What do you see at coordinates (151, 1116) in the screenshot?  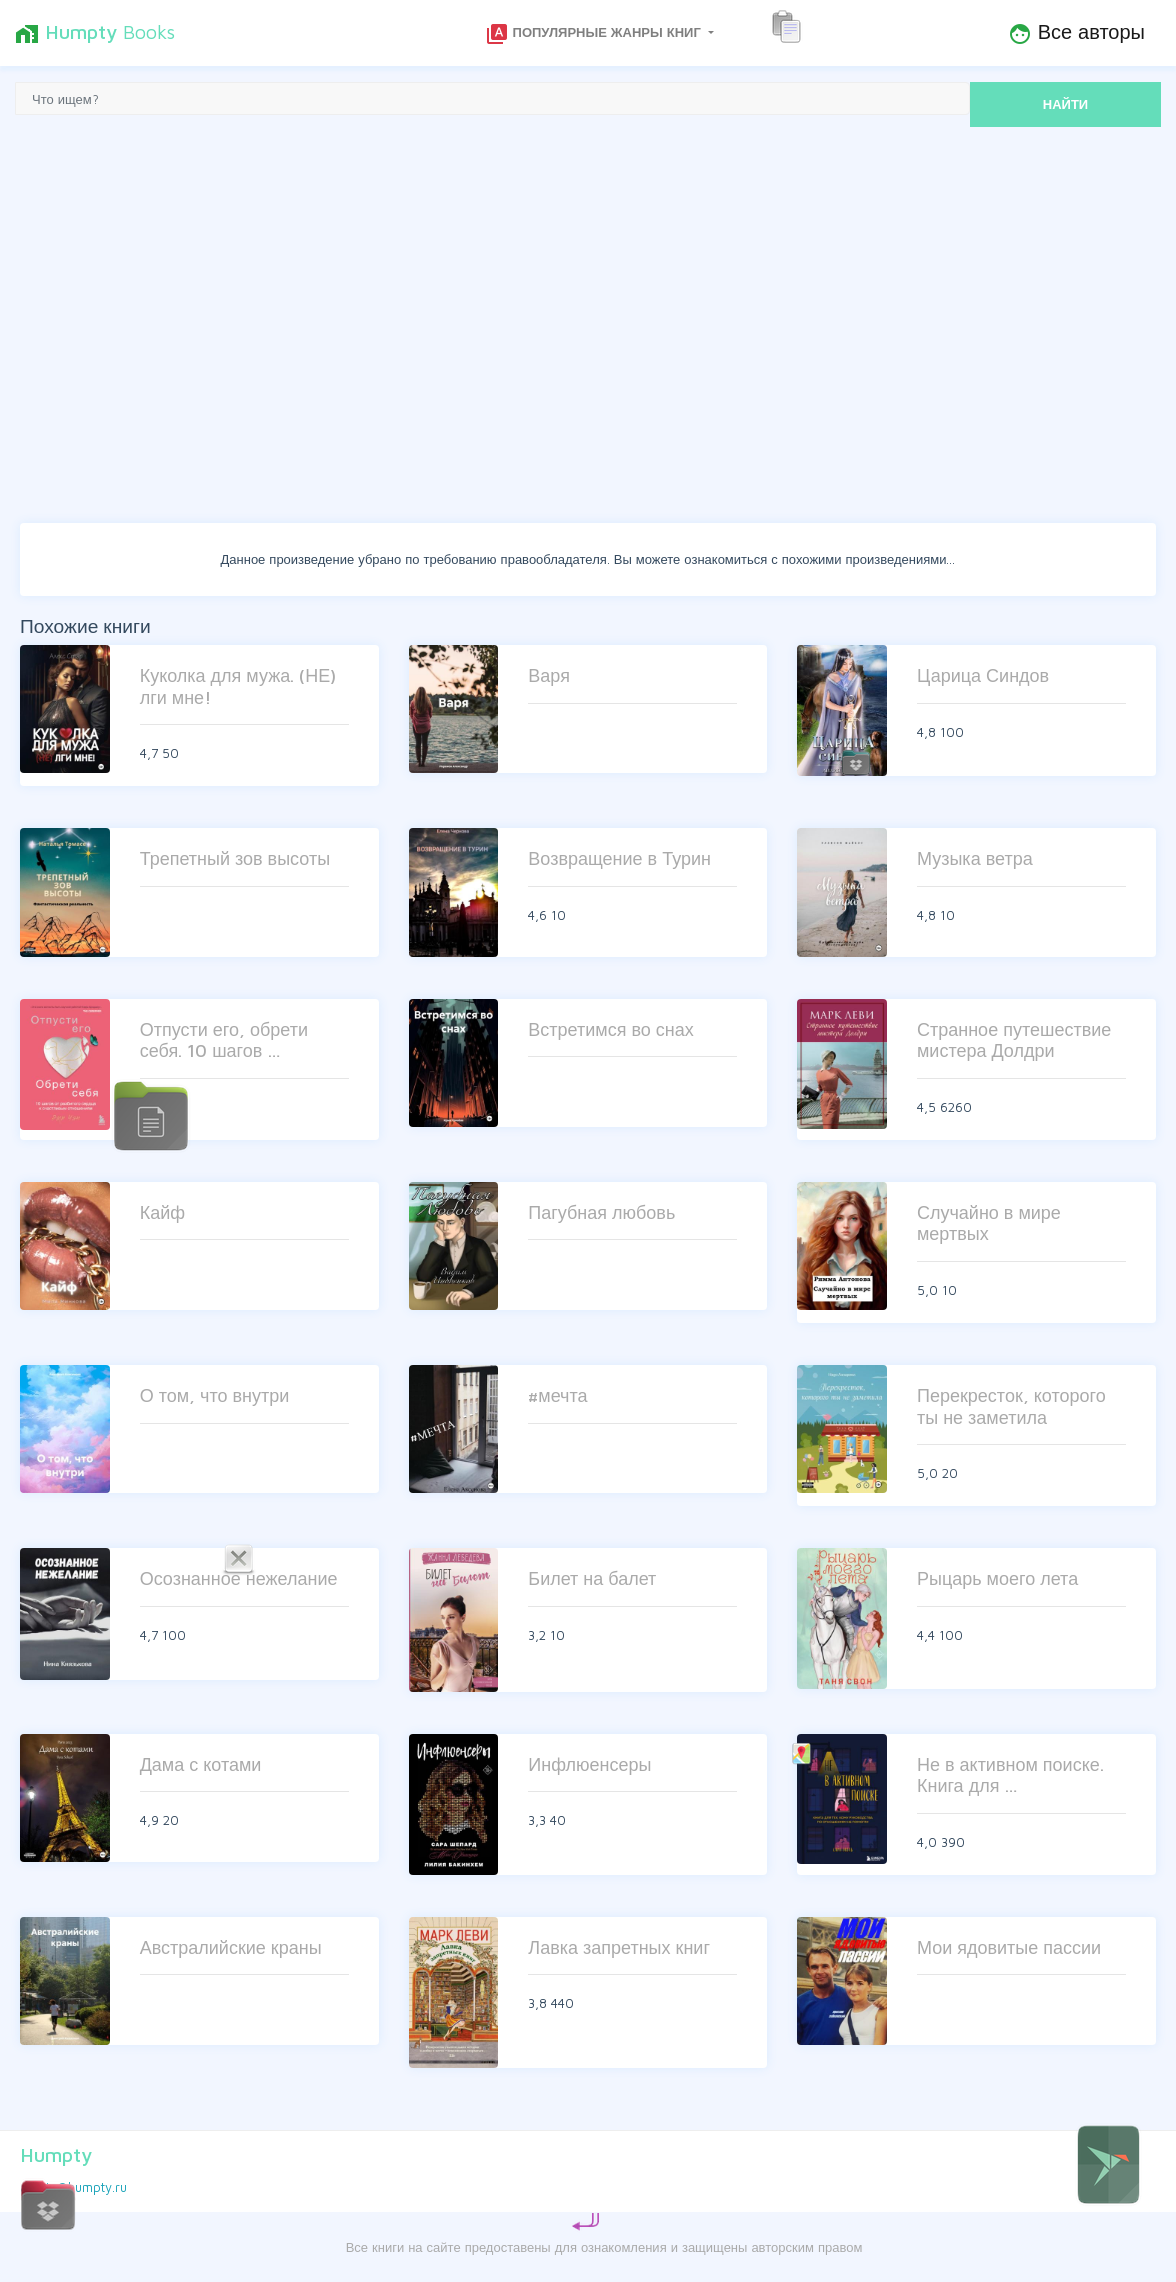 I see `open your documents folder` at bounding box center [151, 1116].